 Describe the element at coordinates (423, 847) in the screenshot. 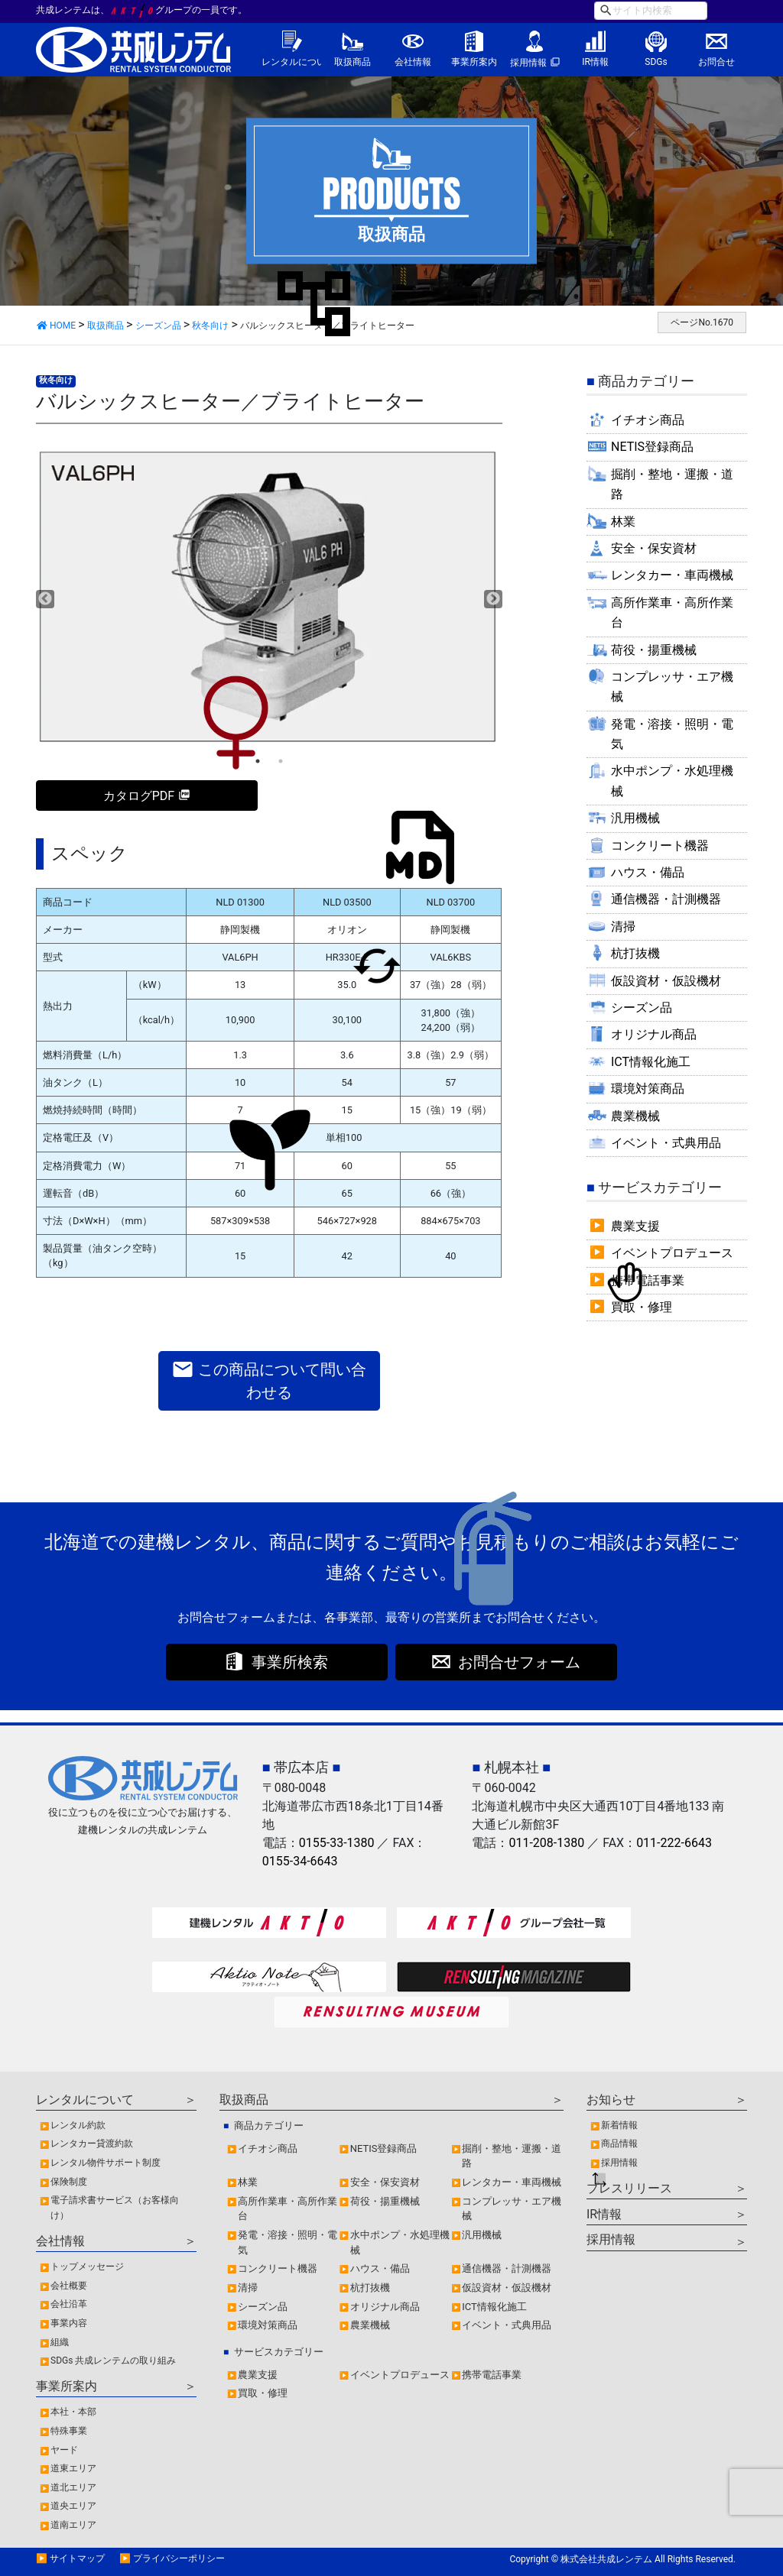

I see `open a markdown file` at that location.